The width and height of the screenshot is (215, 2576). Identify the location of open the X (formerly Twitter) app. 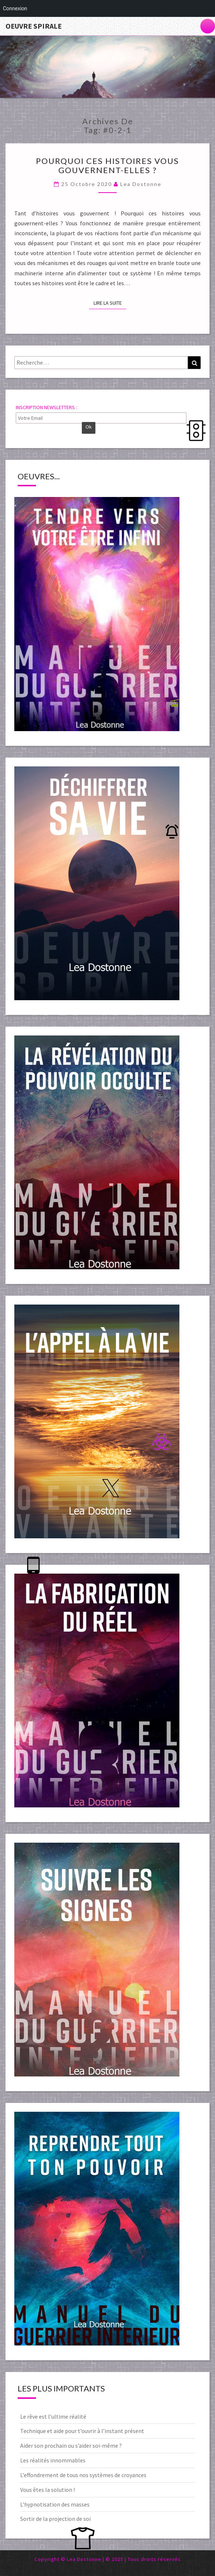
(110, 1488).